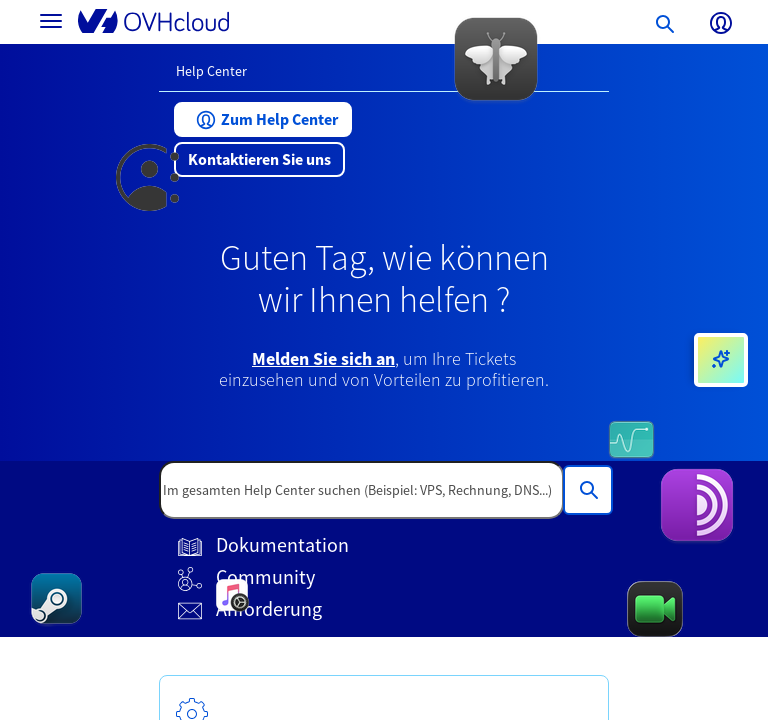  What do you see at coordinates (631, 439) in the screenshot?
I see `open system resource monitor` at bounding box center [631, 439].